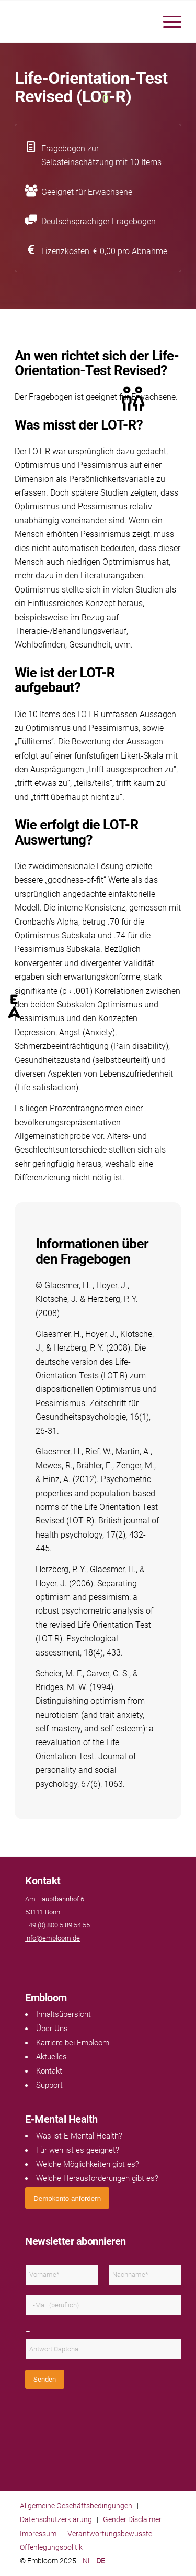 This screenshot has width=196, height=2576. Describe the element at coordinates (14, 1006) in the screenshot. I see `navigate east direction` at that location.